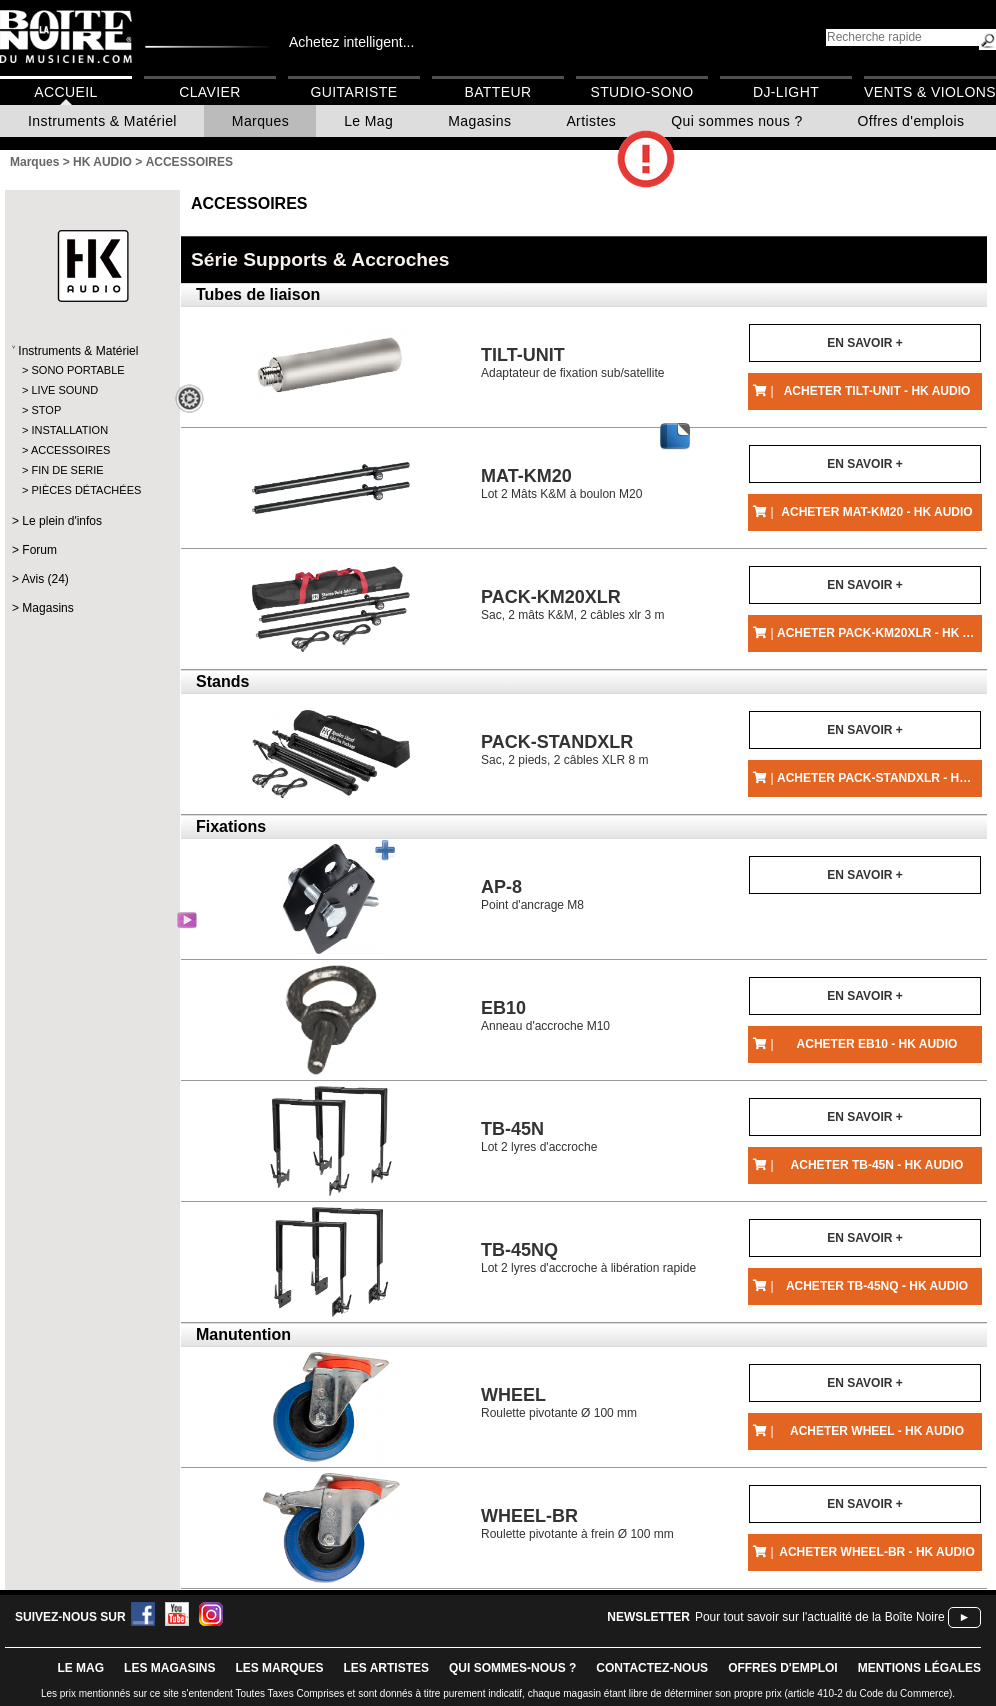  Describe the element at coordinates (646, 159) in the screenshot. I see `indicates important or critical status` at that location.